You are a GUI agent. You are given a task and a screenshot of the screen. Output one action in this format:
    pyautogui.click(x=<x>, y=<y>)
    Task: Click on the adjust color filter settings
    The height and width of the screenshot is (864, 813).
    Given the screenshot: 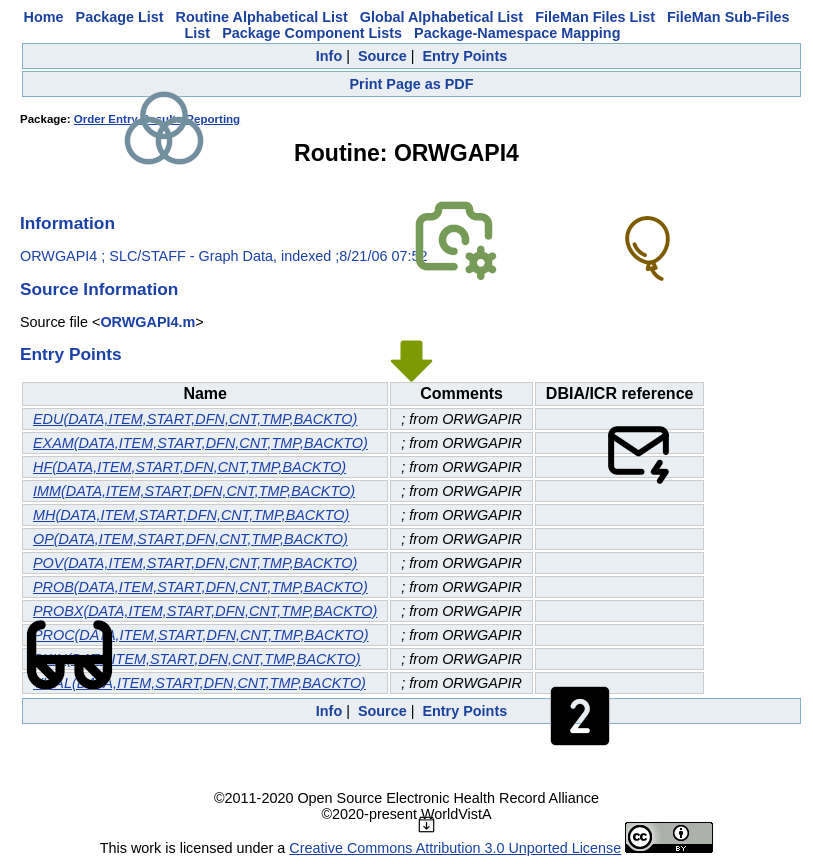 What is the action you would take?
    pyautogui.click(x=164, y=128)
    